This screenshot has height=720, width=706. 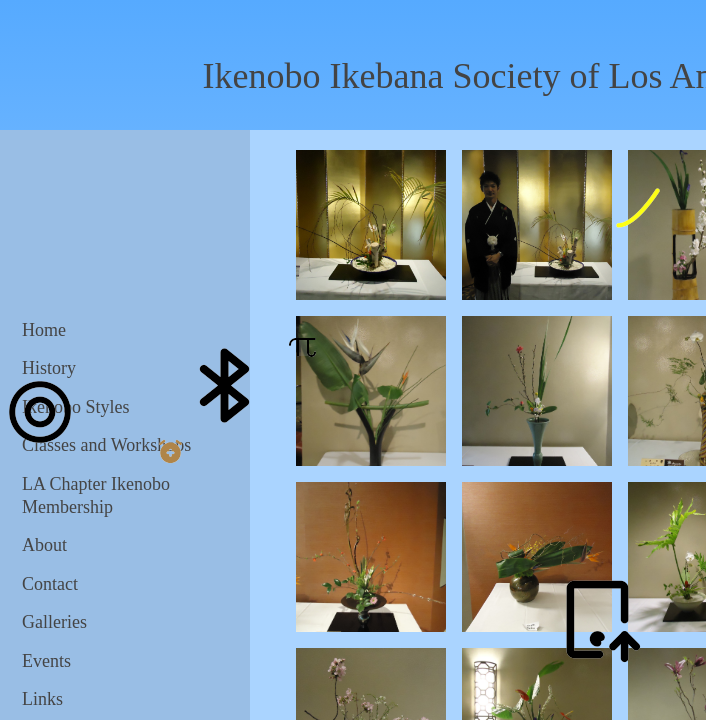 What do you see at coordinates (638, 208) in the screenshot?
I see `apply ease-in animation timing` at bounding box center [638, 208].